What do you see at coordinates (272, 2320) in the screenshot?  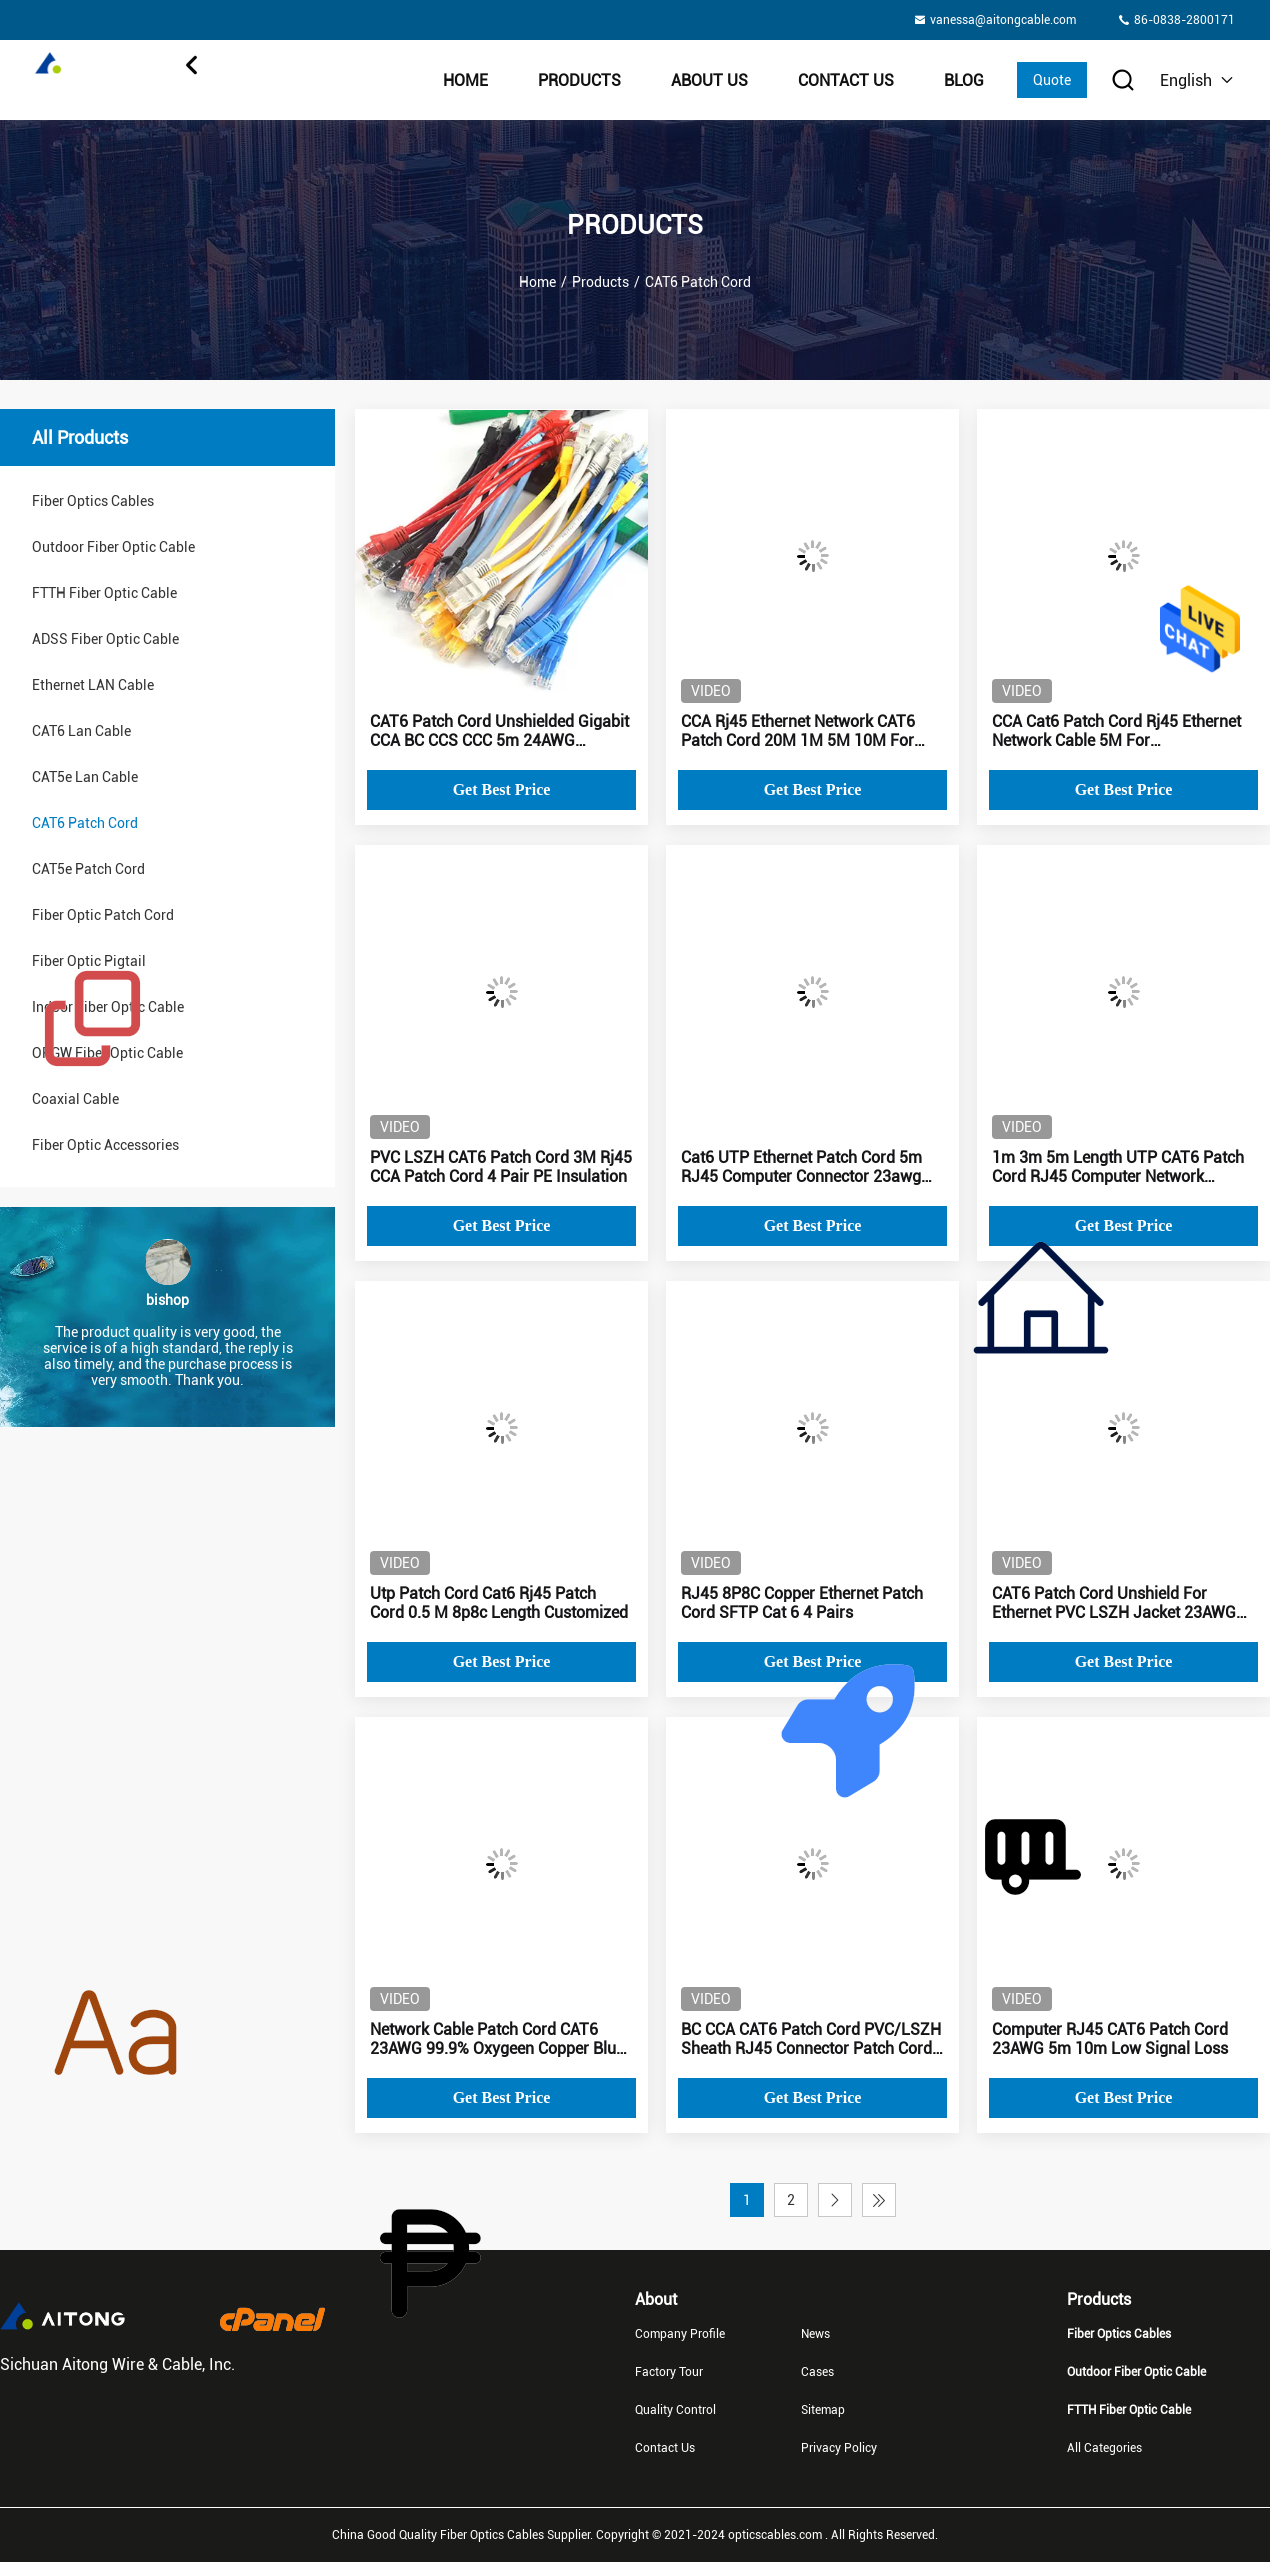 I see `access cPanel web hosting control panel` at bounding box center [272, 2320].